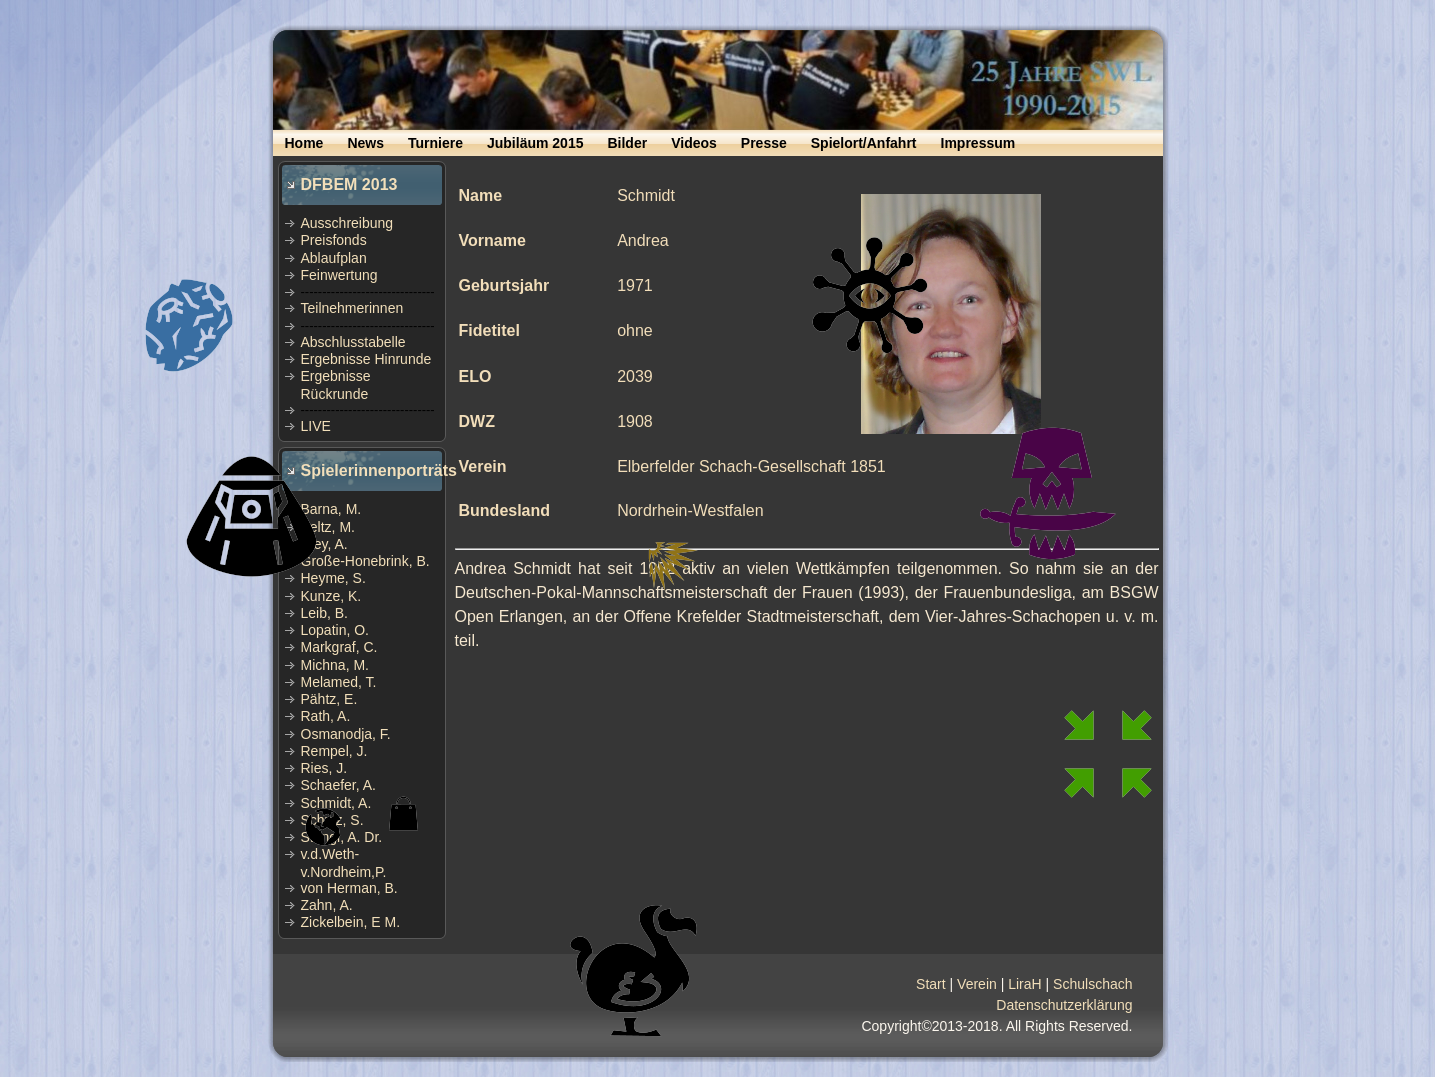 The image size is (1435, 1077). What do you see at coordinates (324, 827) in the screenshot?
I see `switch to global or worldwide view` at bounding box center [324, 827].